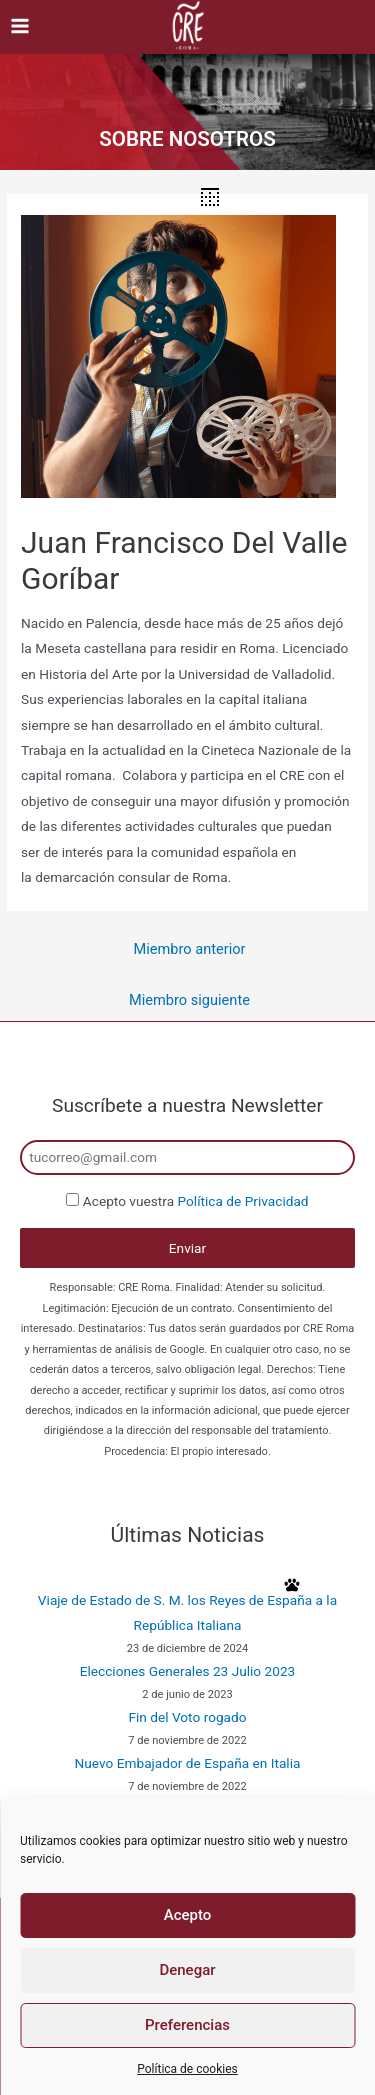  What do you see at coordinates (210, 197) in the screenshot?
I see `apply border to top edge of cell or table` at bounding box center [210, 197].